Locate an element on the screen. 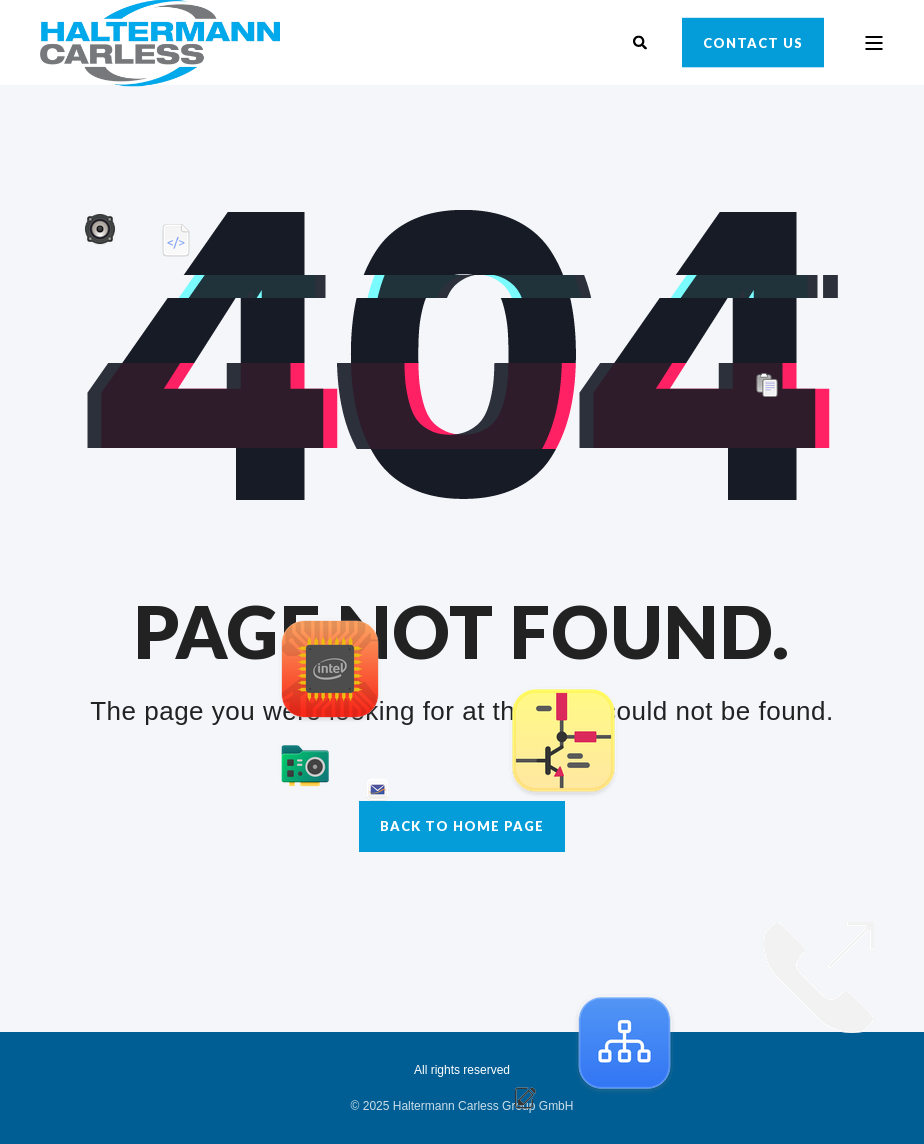 The width and height of the screenshot is (924, 1144). paste copied content from clipboard is located at coordinates (767, 385).